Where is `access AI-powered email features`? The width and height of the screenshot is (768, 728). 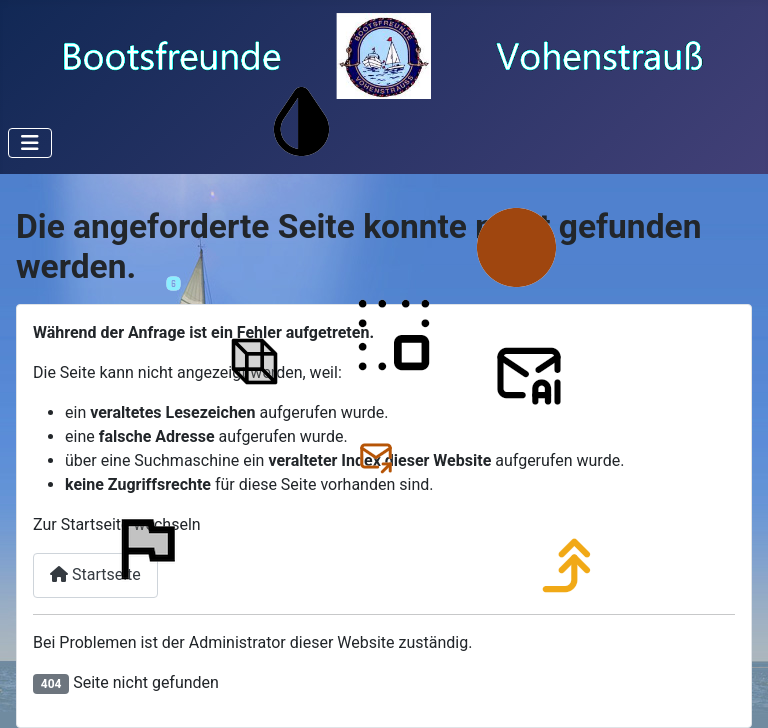 access AI-powered email features is located at coordinates (529, 373).